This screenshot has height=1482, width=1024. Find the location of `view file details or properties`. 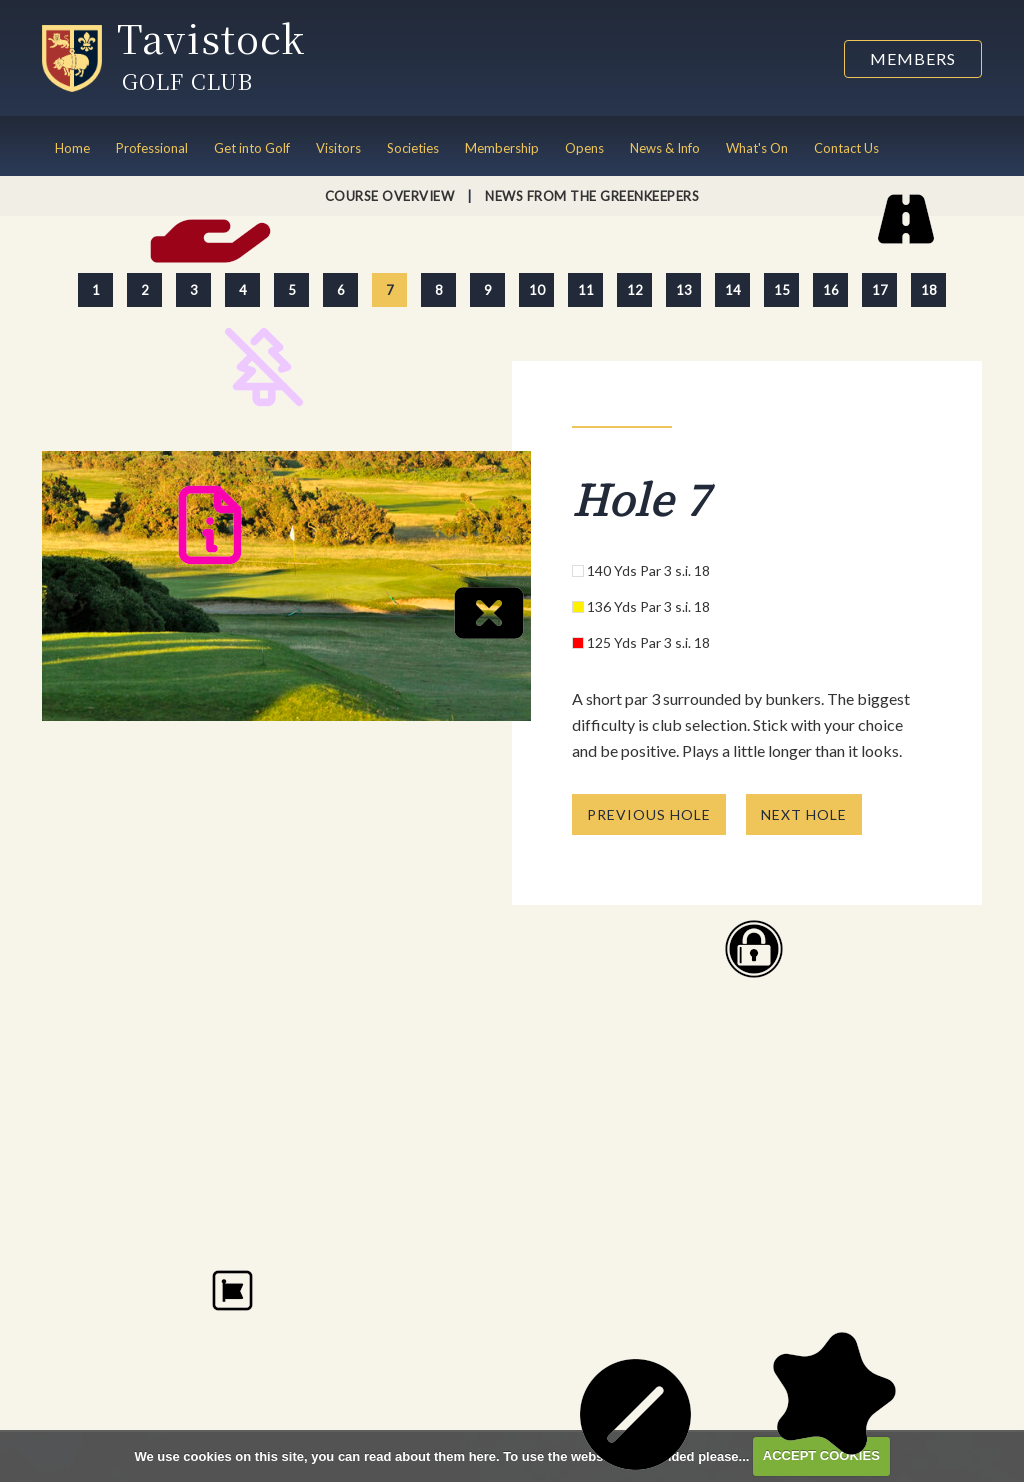

view file details or properties is located at coordinates (210, 525).